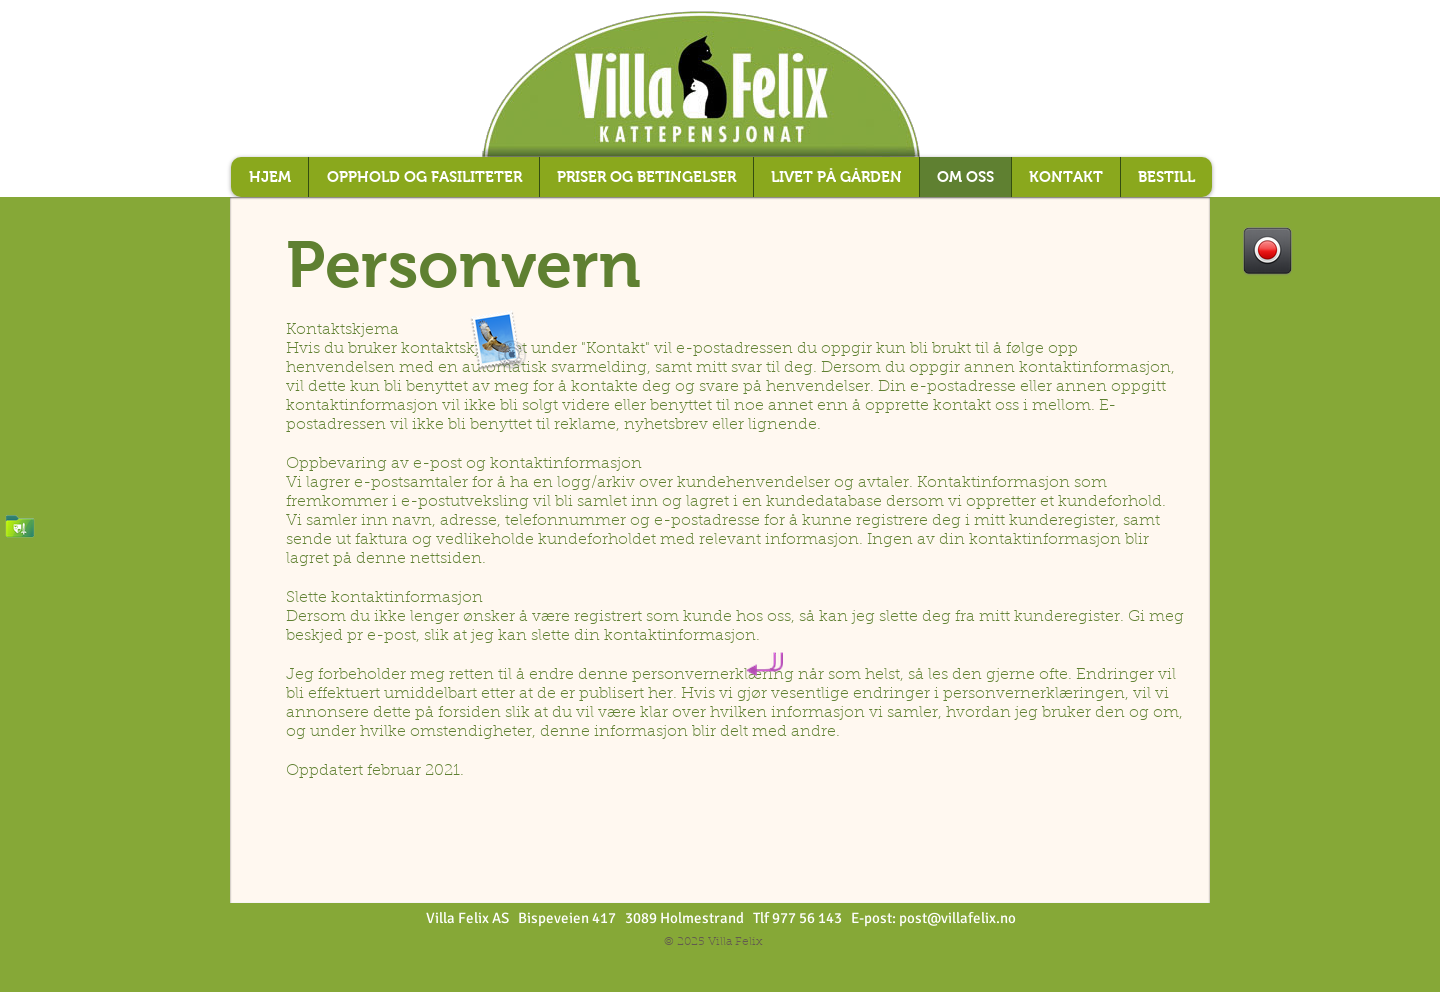 This screenshot has width=1440, height=992. Describe the element at coordinates (20, 527) in the screenshot. I see `open game development projects folder` at that location.